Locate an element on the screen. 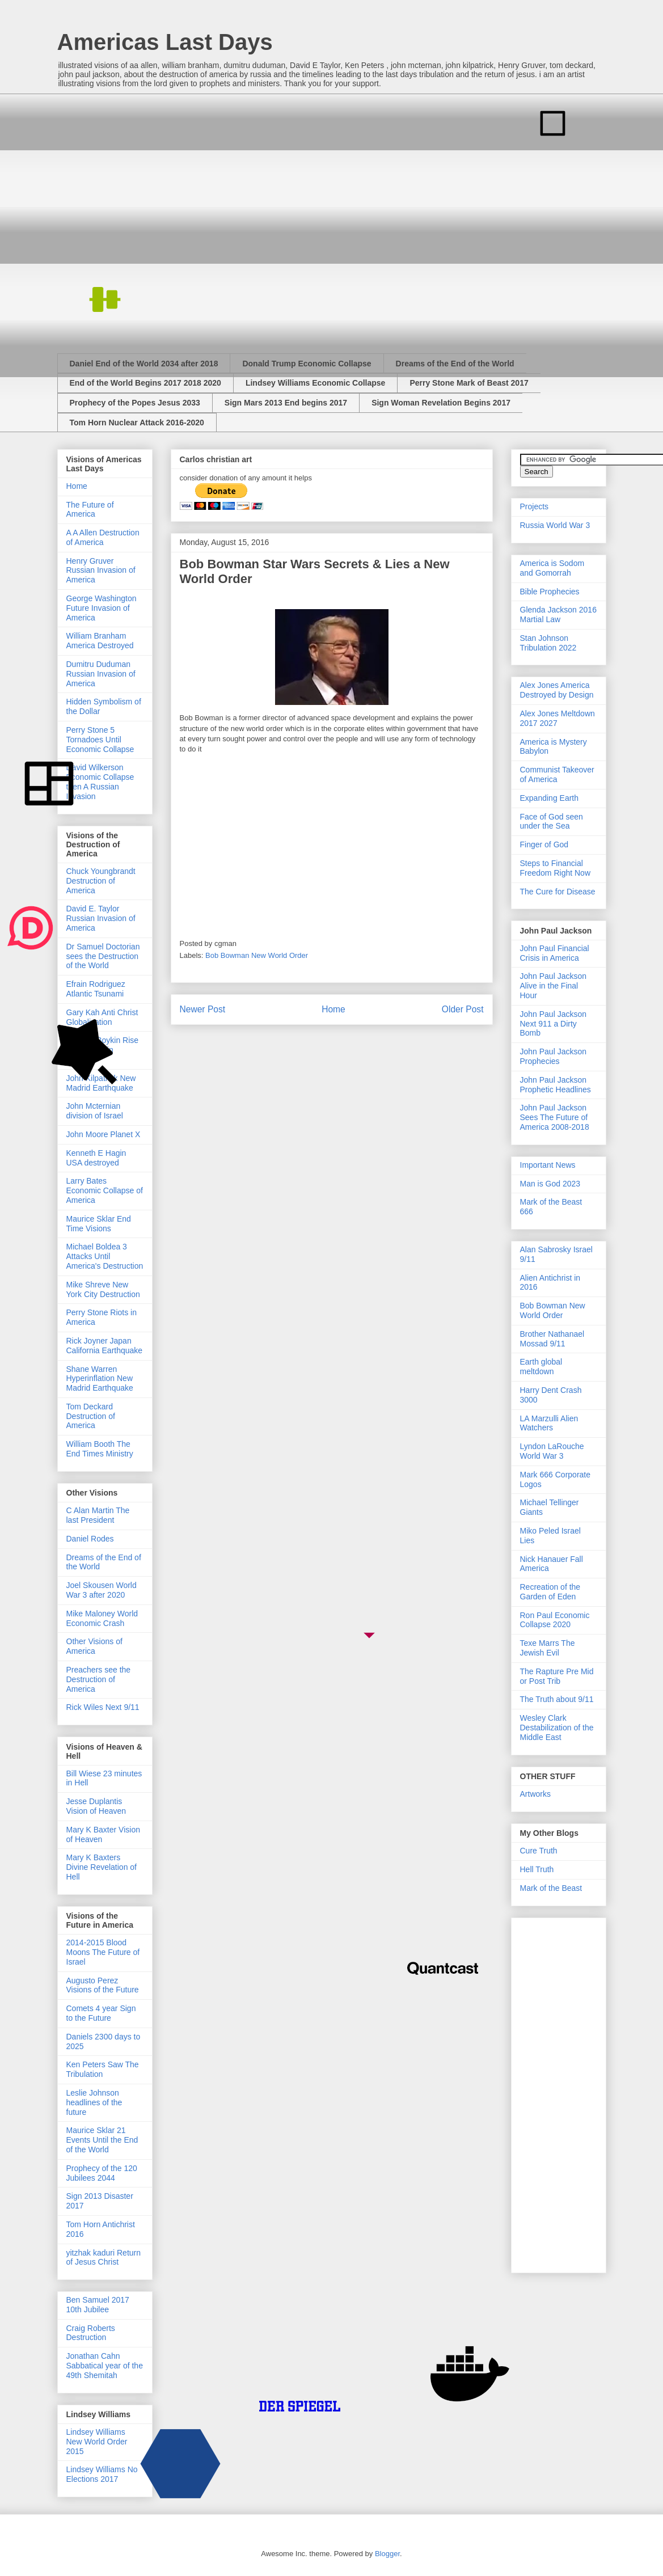  quantcast company logo is located at coordinates (442, 1968).